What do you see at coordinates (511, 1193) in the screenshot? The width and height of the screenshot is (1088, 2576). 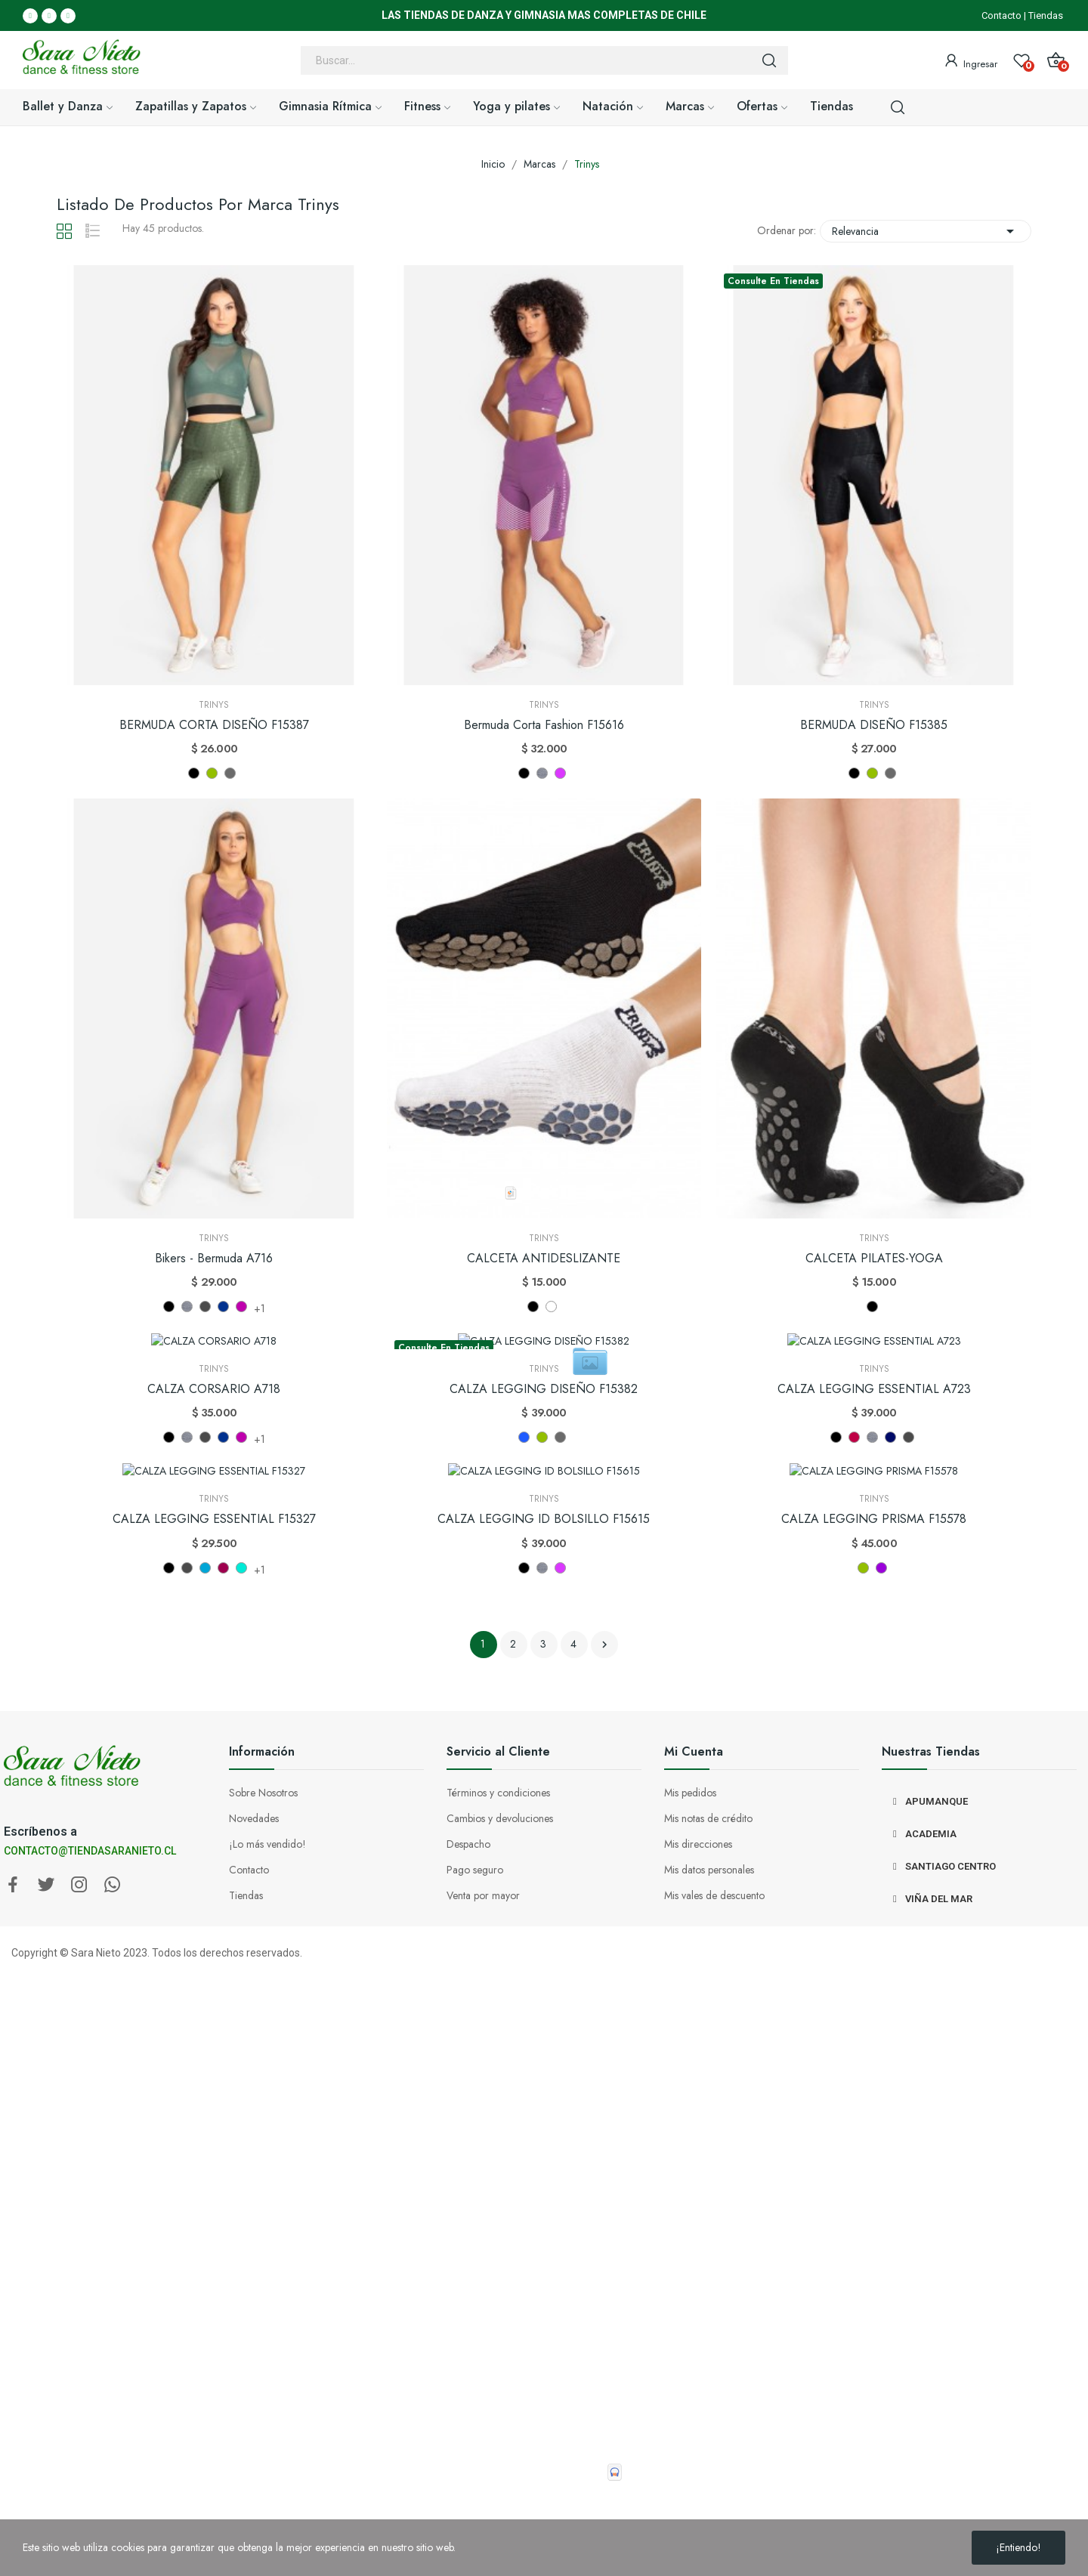 I see `open a presentation file` at bounding box center [511, 1193].